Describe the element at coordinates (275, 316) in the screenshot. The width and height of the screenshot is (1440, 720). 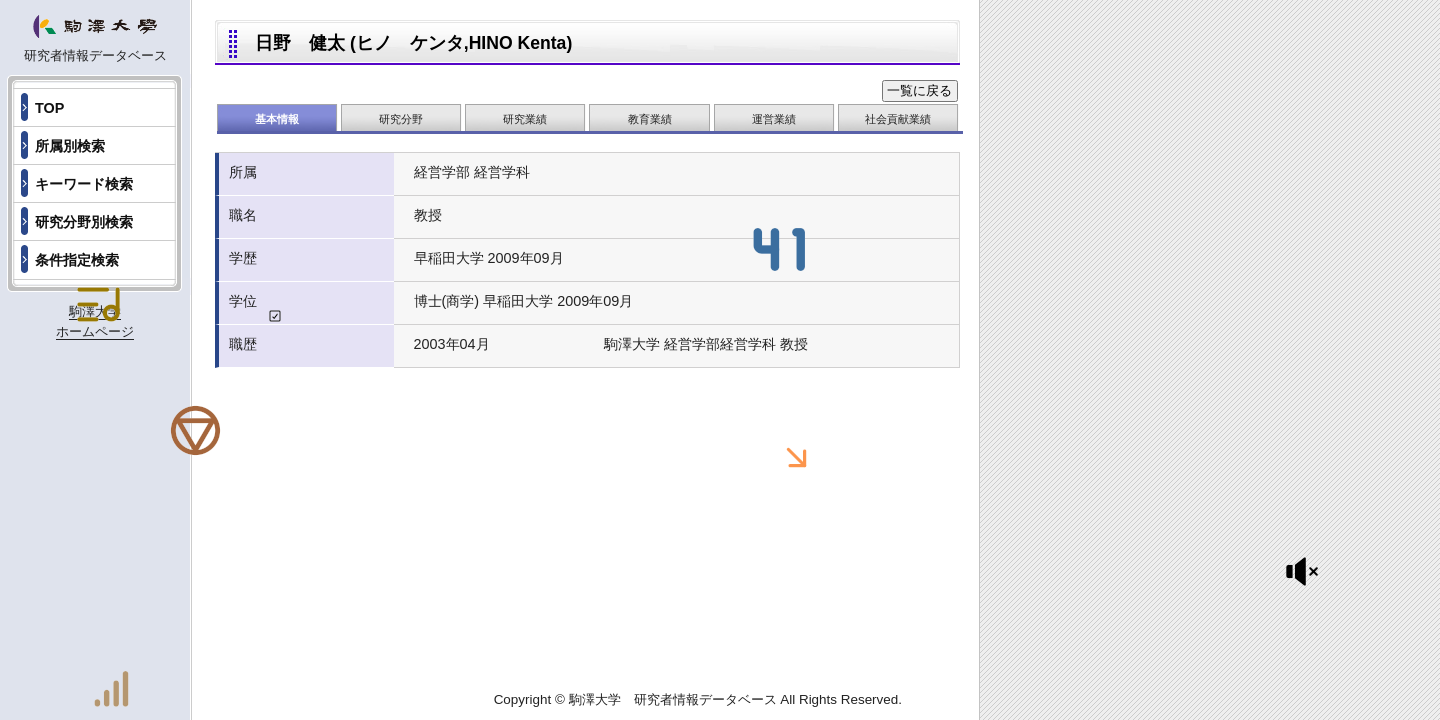
I see `mark task as complete` at that location.